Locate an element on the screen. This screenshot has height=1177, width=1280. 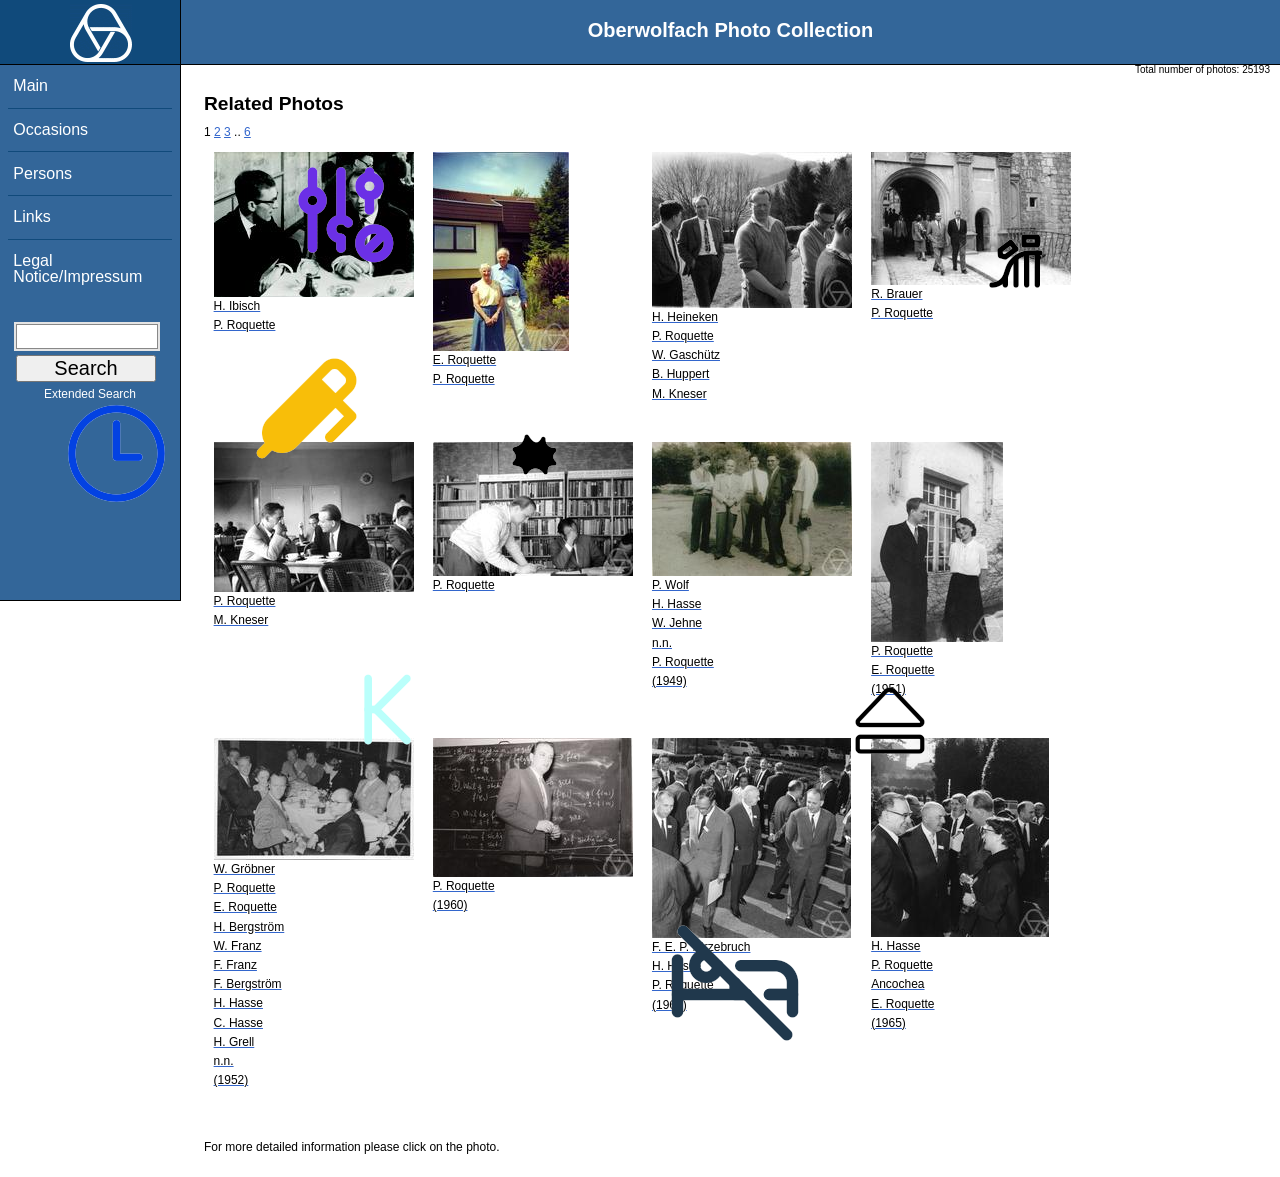
edit or compose content is located at coordinates (304, 411).